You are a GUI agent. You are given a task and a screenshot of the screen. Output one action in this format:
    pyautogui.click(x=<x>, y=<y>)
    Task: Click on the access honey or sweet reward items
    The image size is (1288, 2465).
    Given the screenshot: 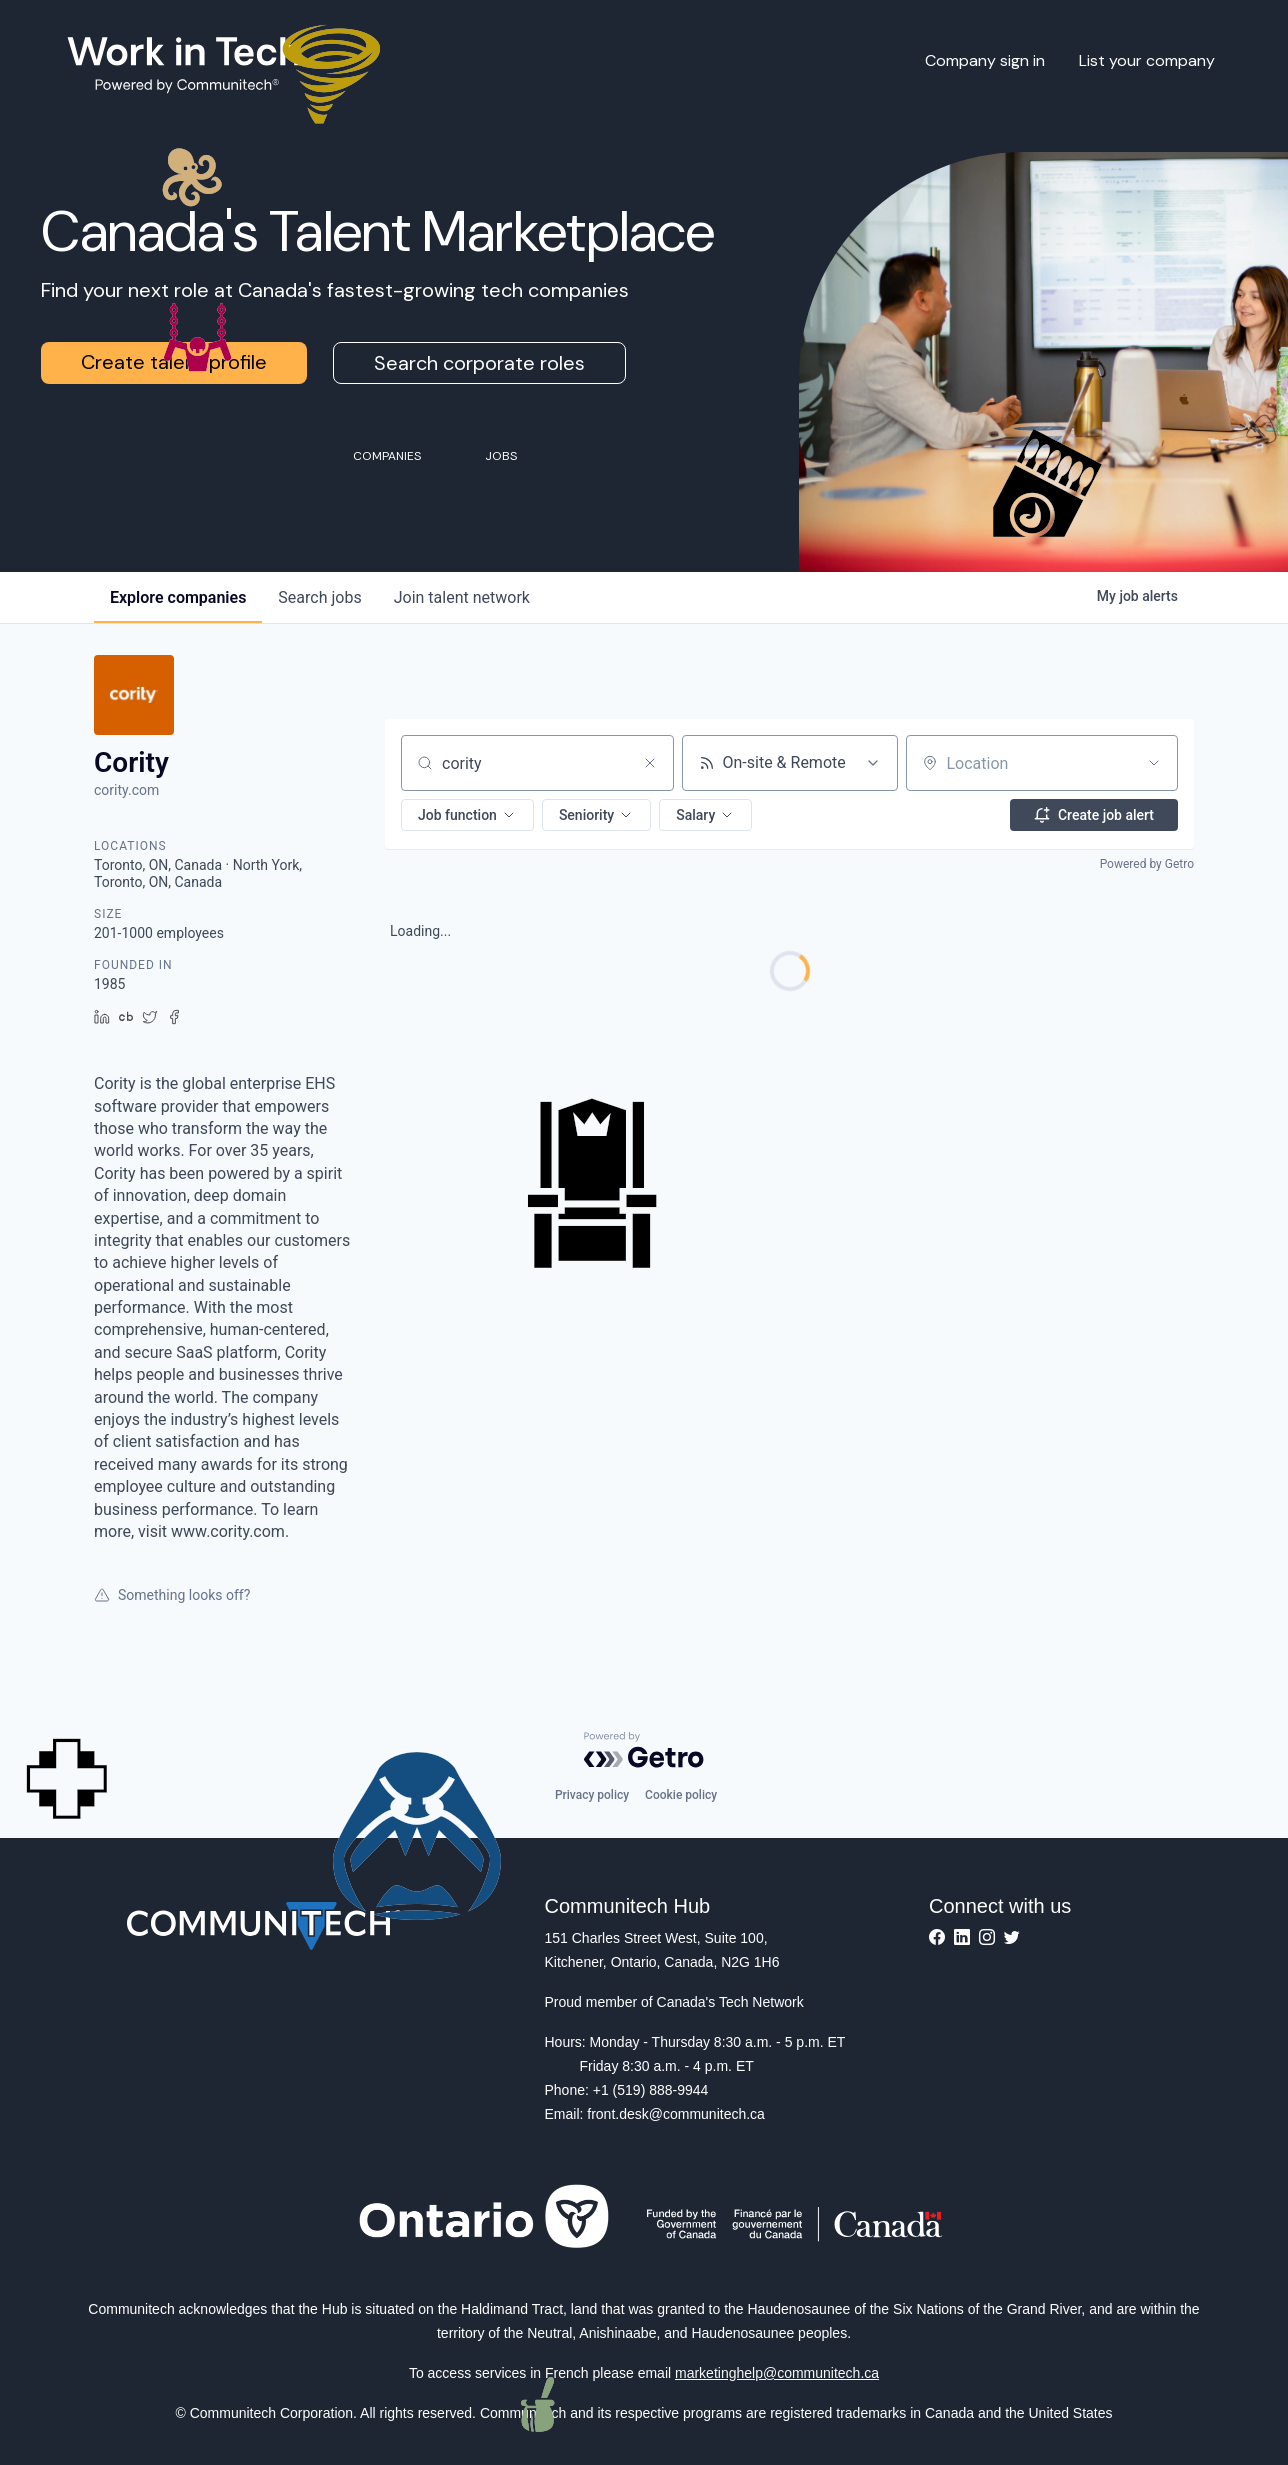 What is the action you would take?
    pyautogui.click(x=538, y=2404)
    